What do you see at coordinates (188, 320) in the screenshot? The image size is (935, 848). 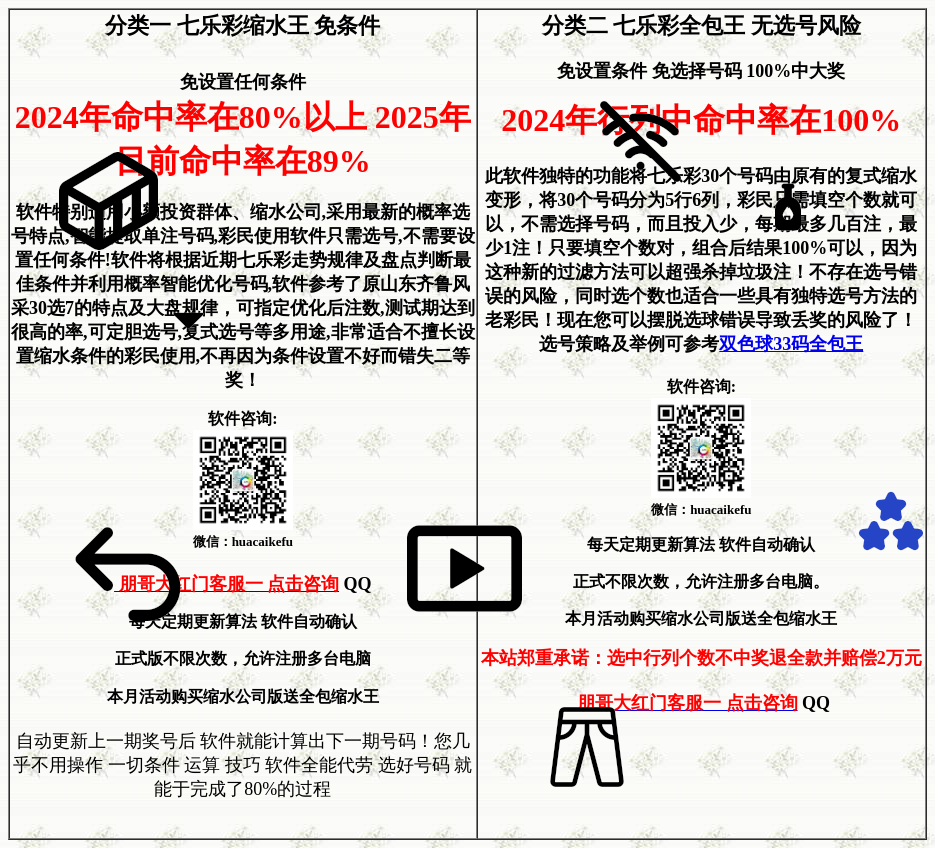 I see `expand a dropdown menu or list` at bounding box center [188, 320].